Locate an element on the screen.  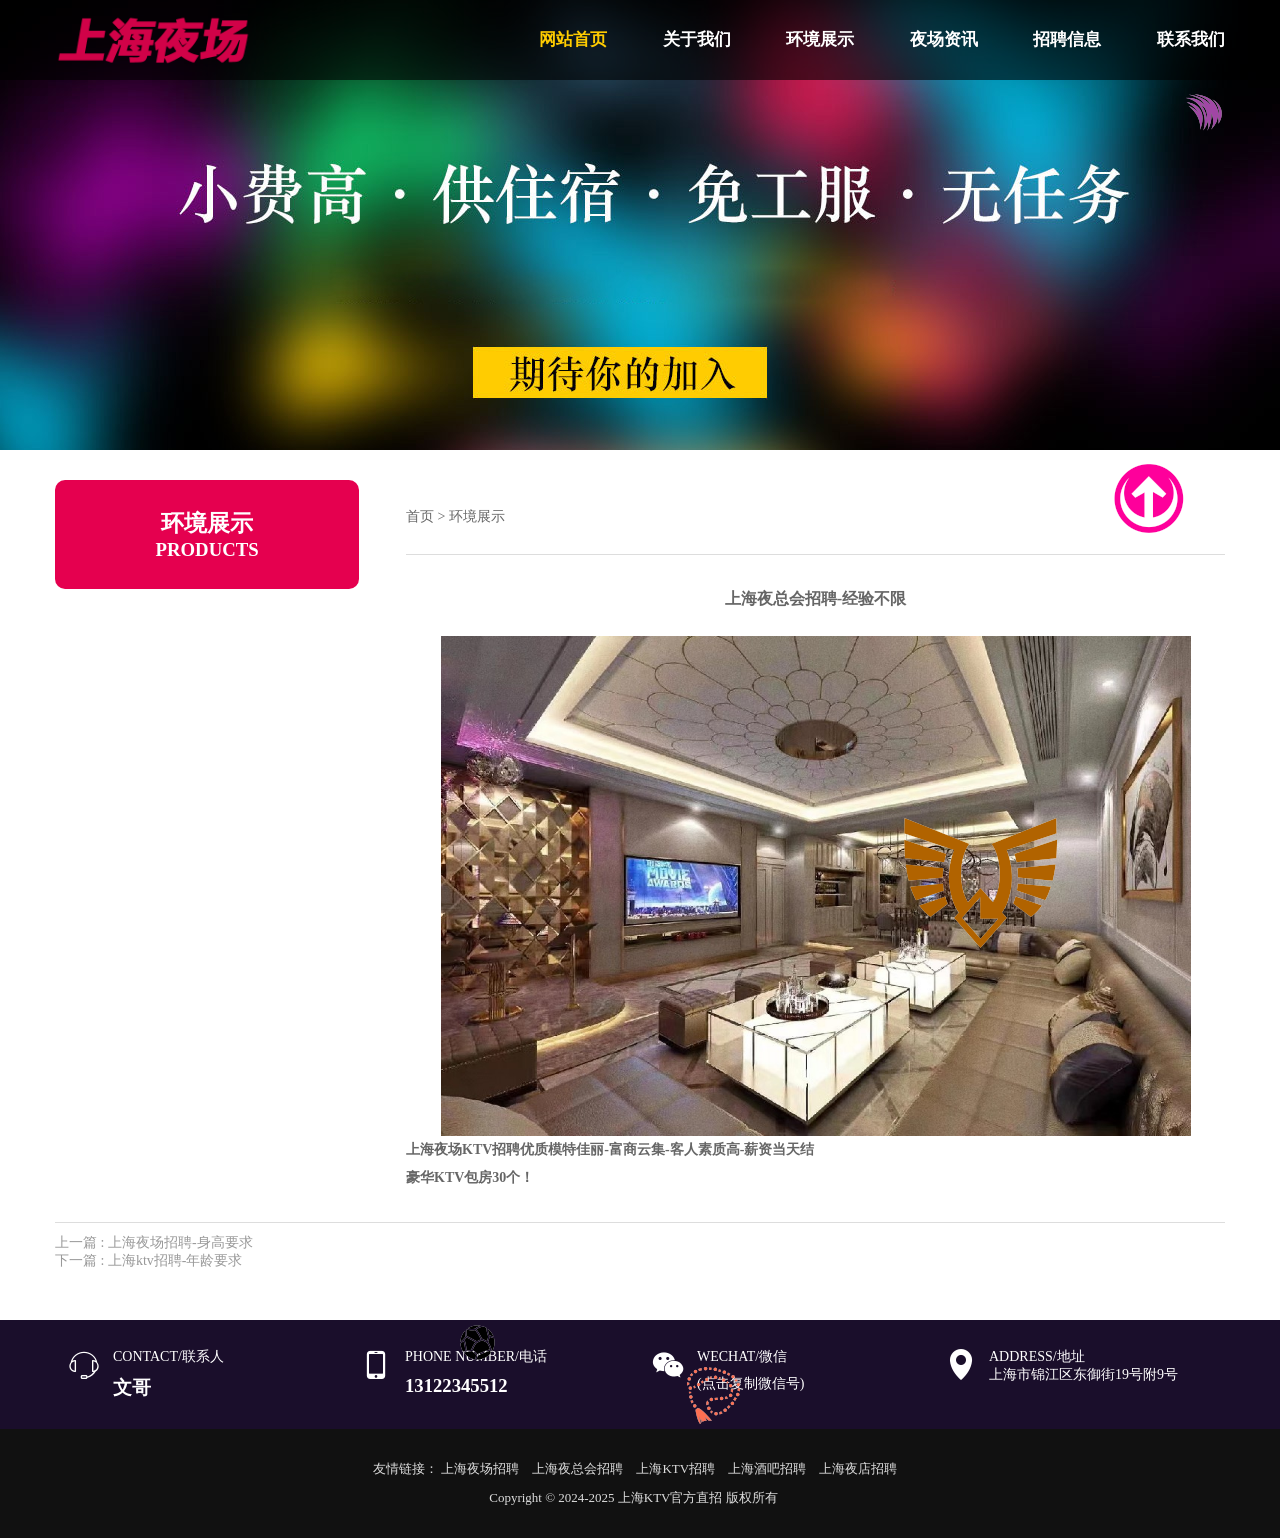
indicates north or upward direction in a game compass is located at coordinates (1149, 499).